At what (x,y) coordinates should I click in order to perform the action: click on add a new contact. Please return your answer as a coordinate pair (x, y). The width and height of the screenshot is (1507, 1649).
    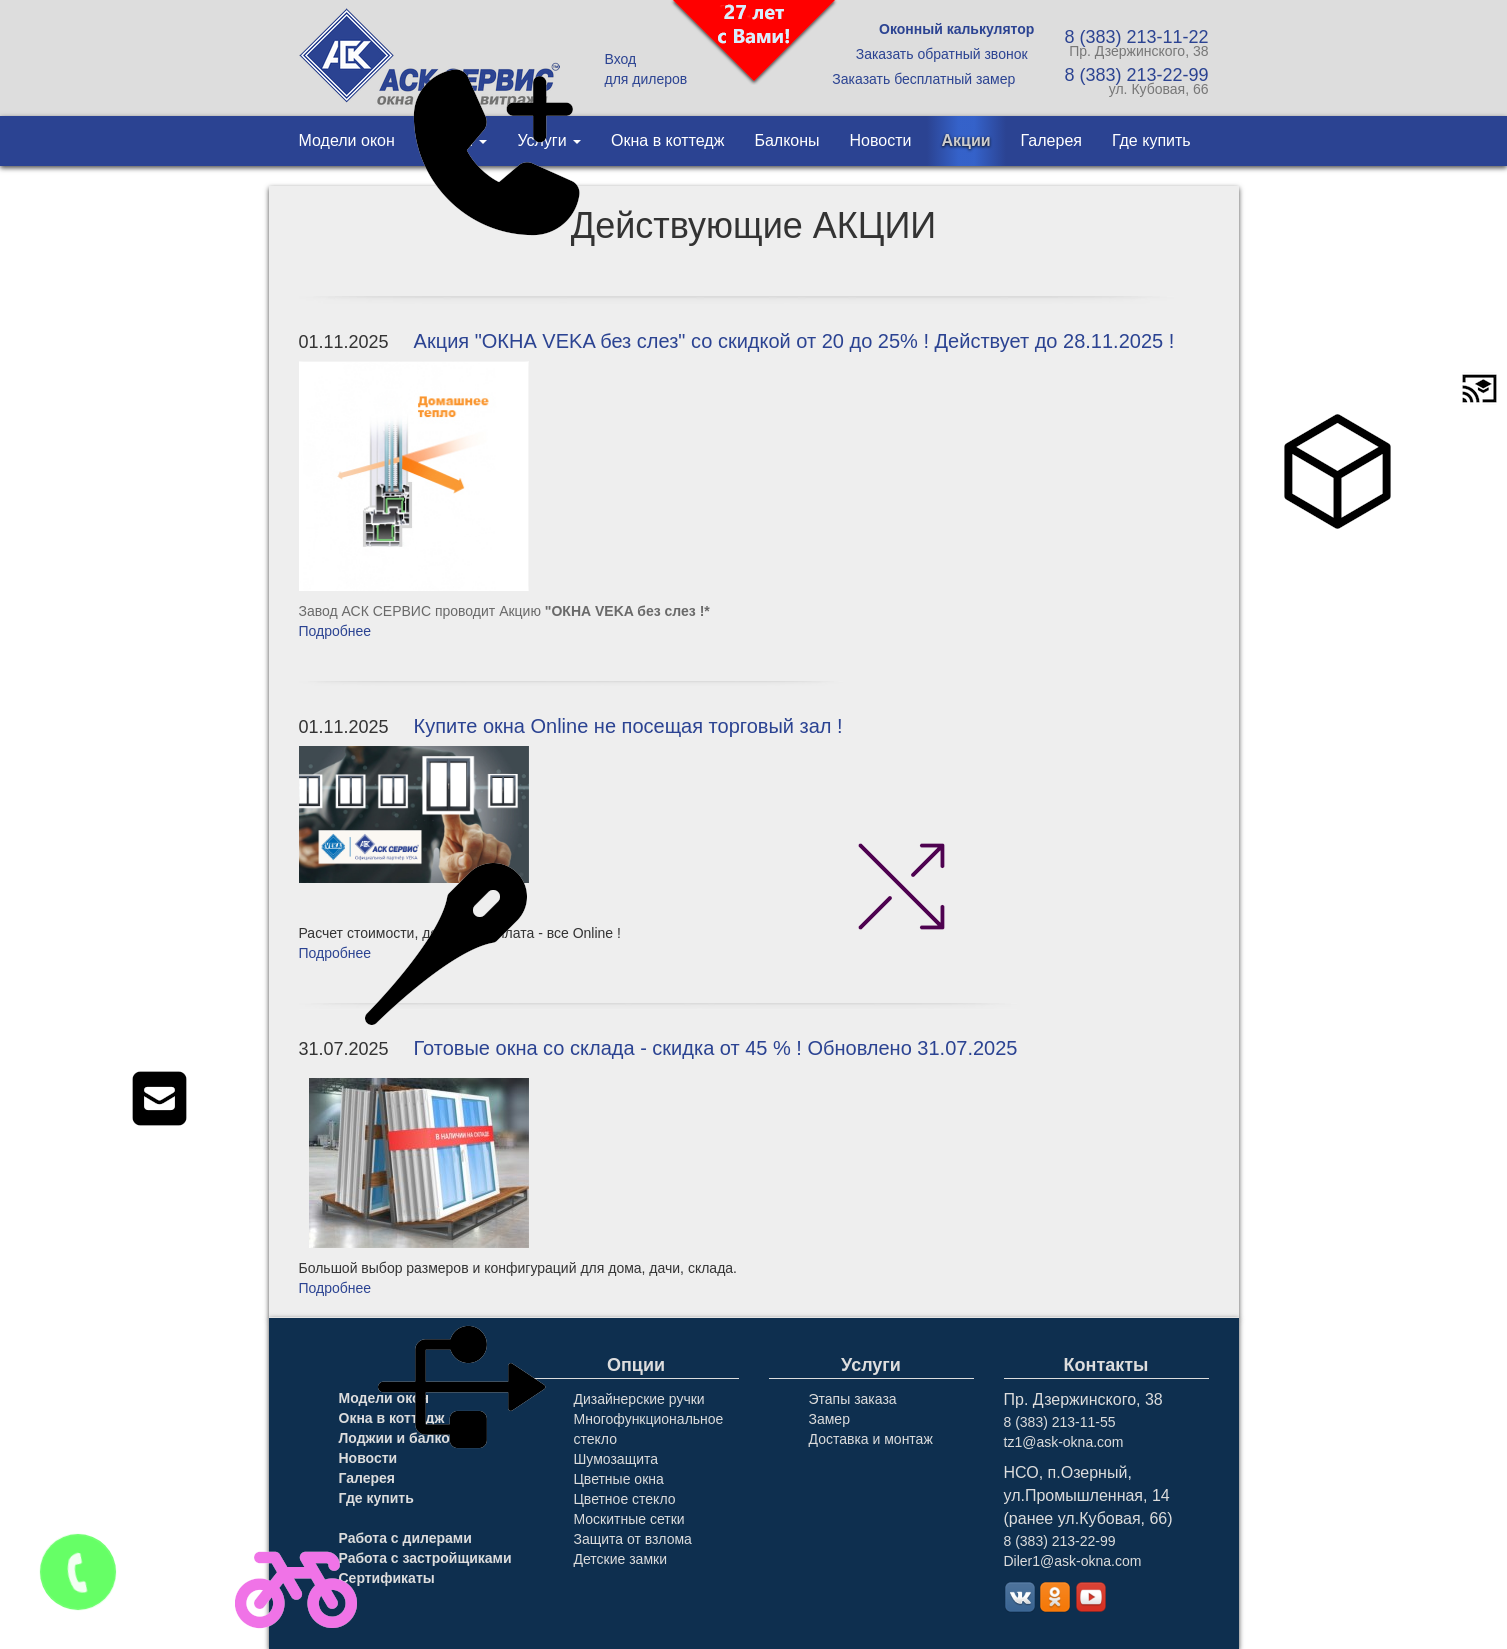
    Looking at the image, I should click on (500, 149).